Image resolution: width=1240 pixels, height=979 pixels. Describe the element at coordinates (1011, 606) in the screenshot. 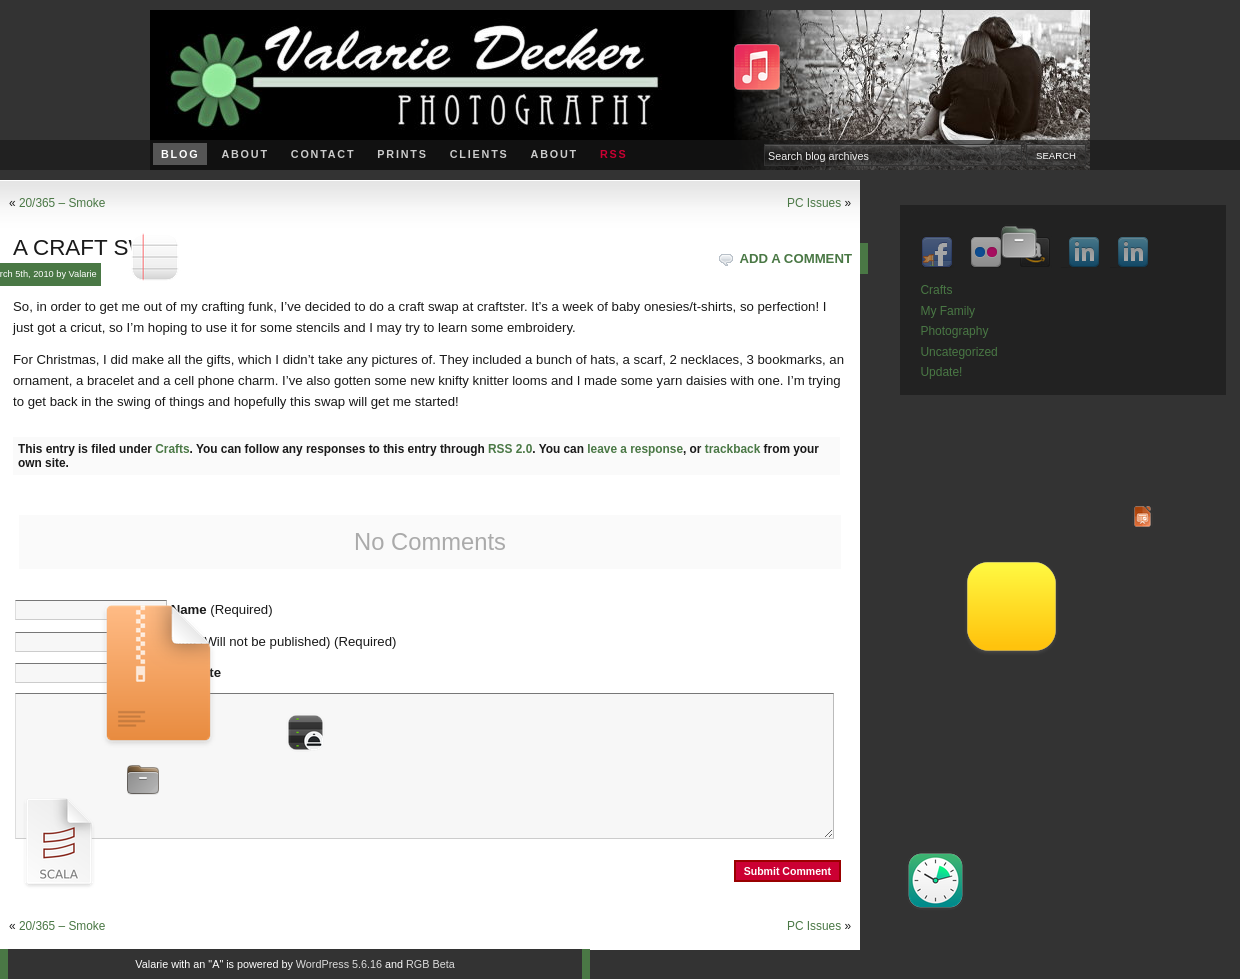

I see `blank app icon template for customization` at that location.